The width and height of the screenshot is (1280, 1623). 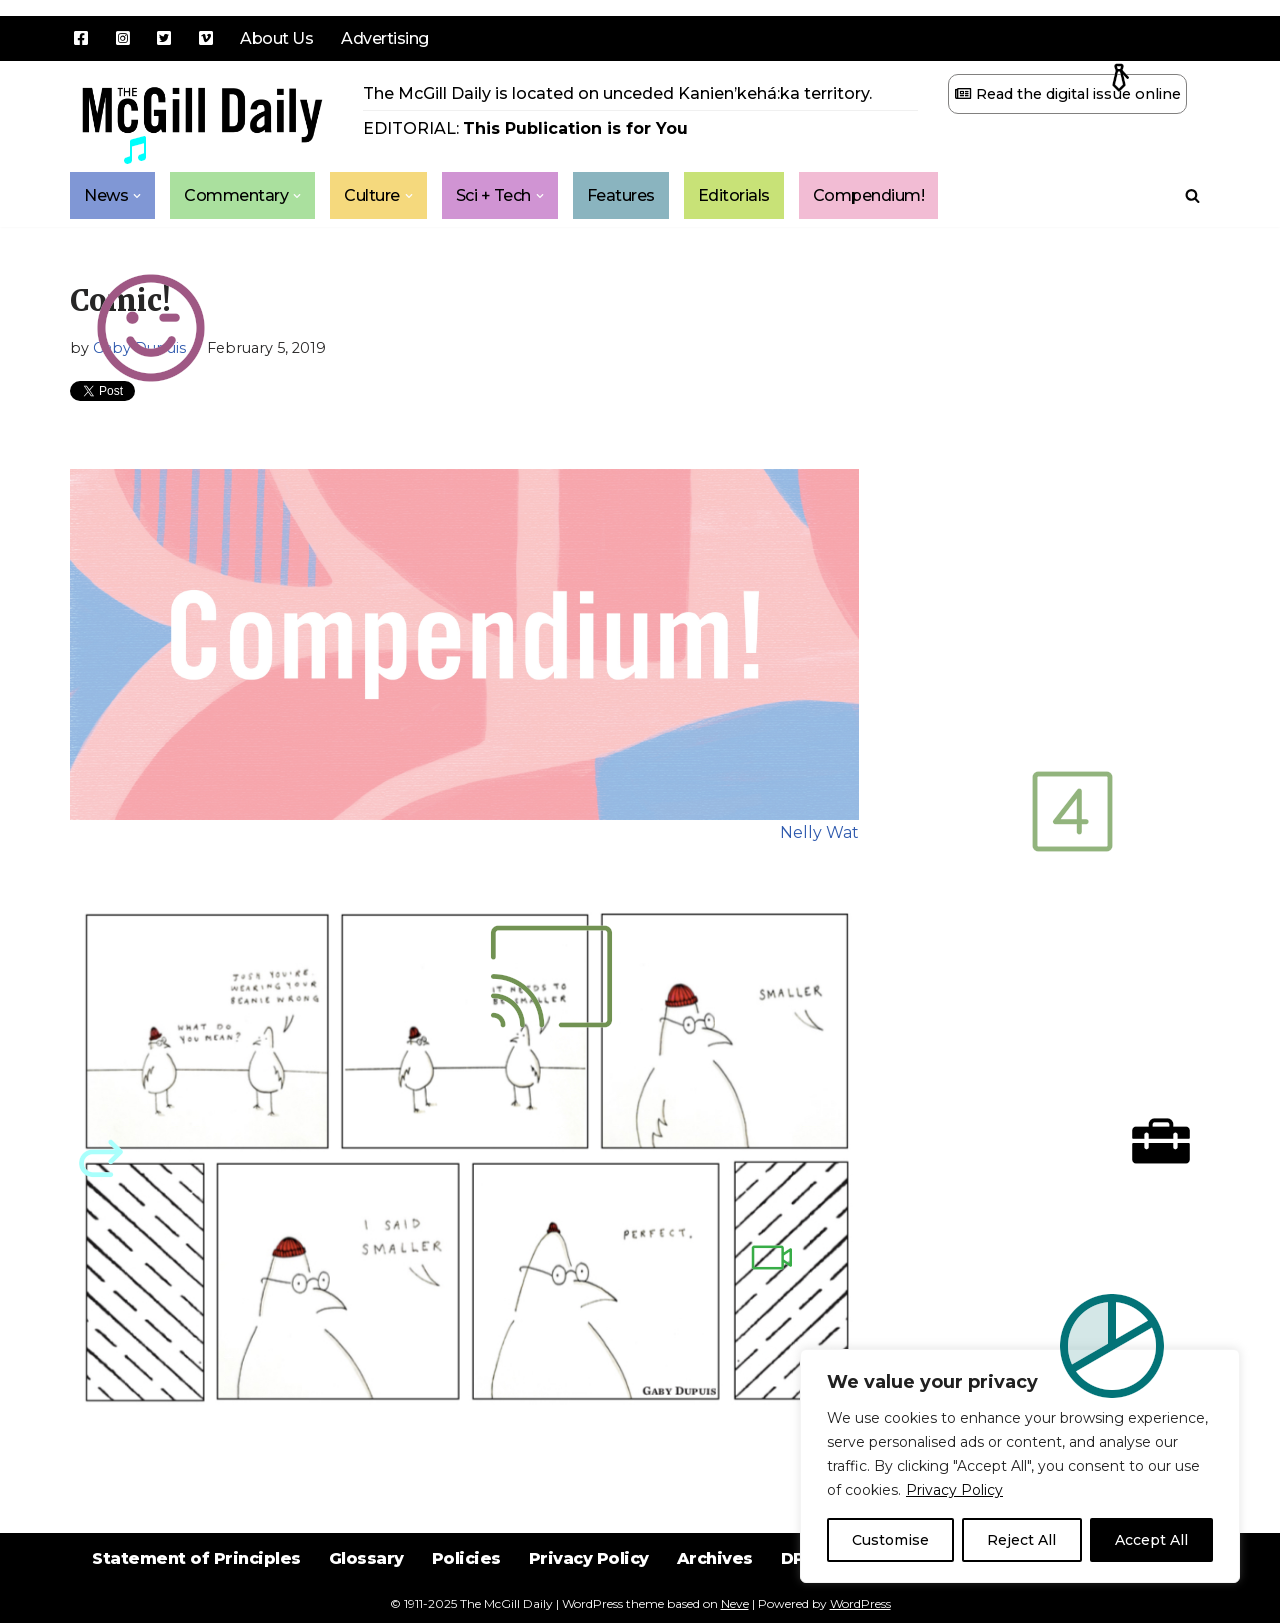 I want to click on open music player or library, so click(x=135, y=150).